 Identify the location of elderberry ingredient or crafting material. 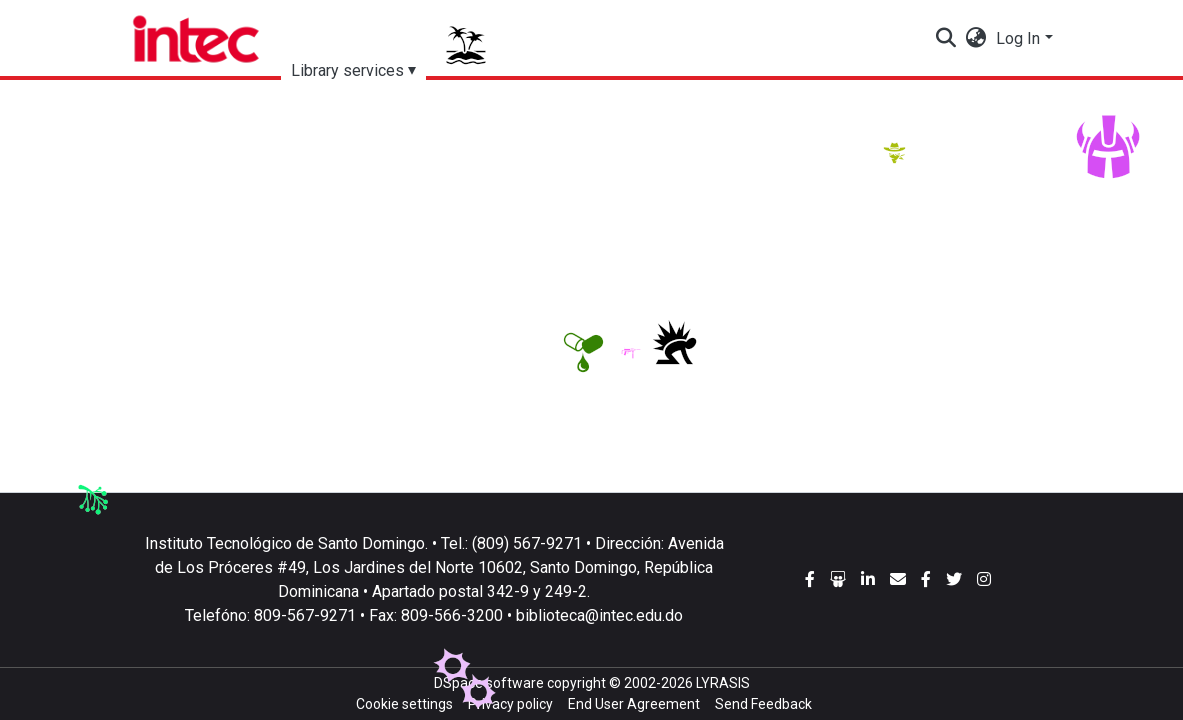
(93, 499).